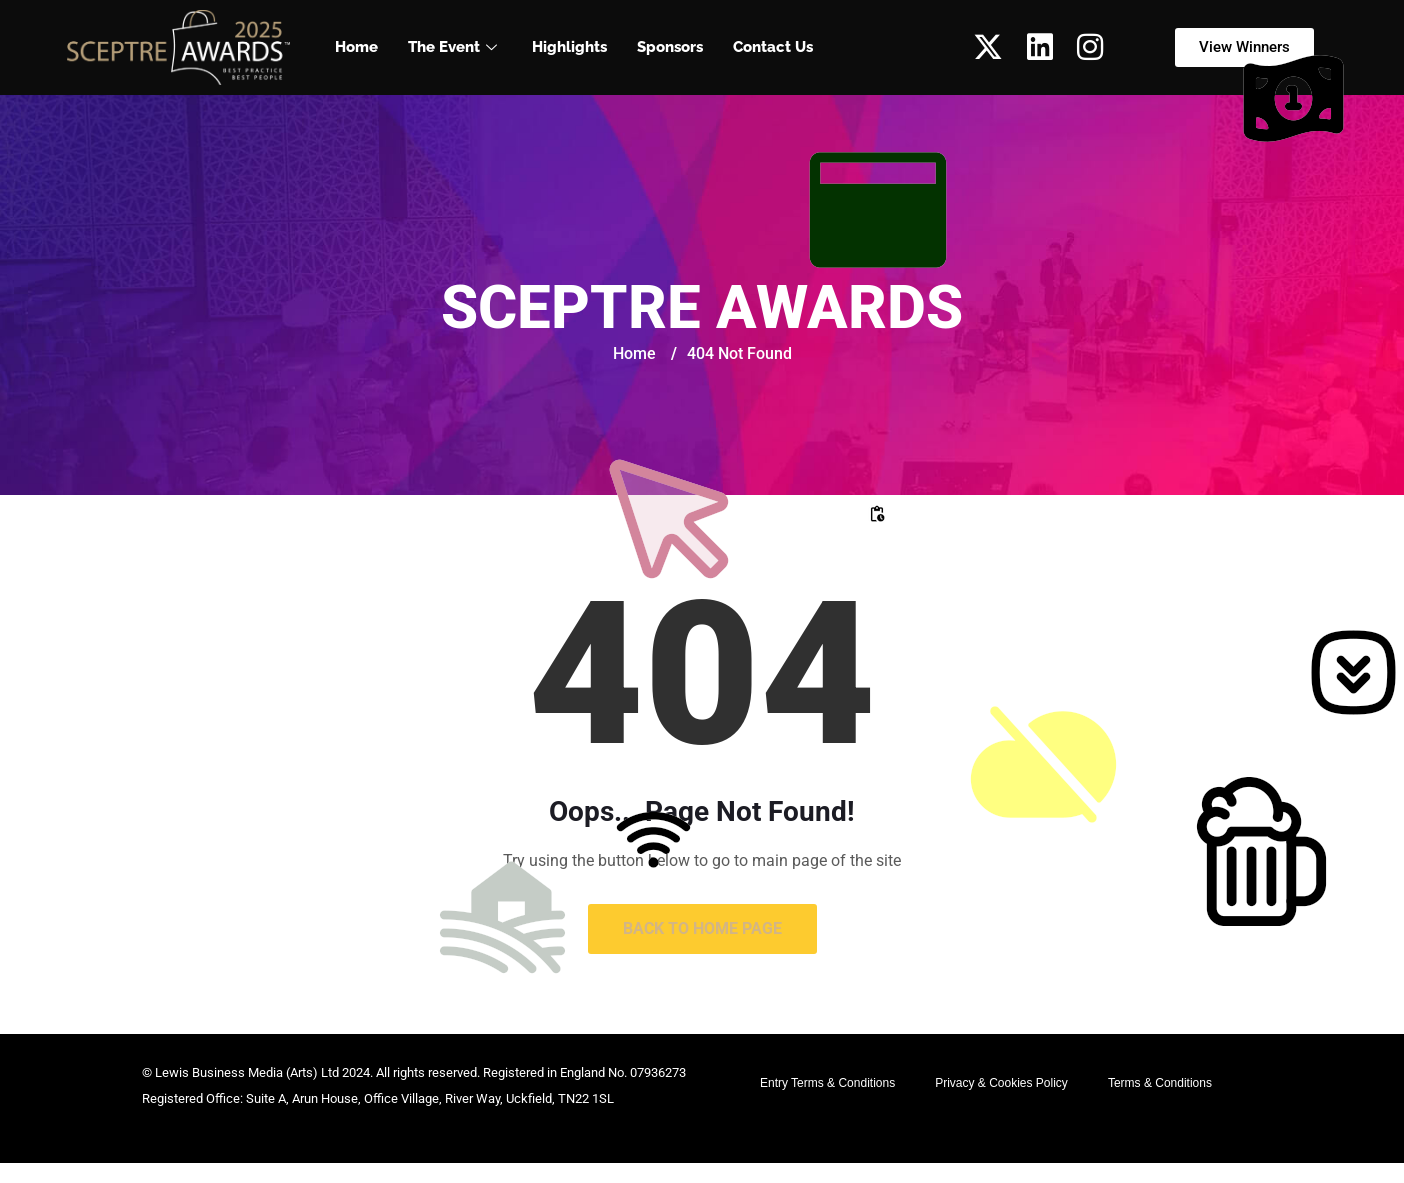 This screenshot has height=1183, width=1404. Describe the element at coordinates (1043, 764) in the screenshot. I see `indicates no cloud connection or offline status` at that location.